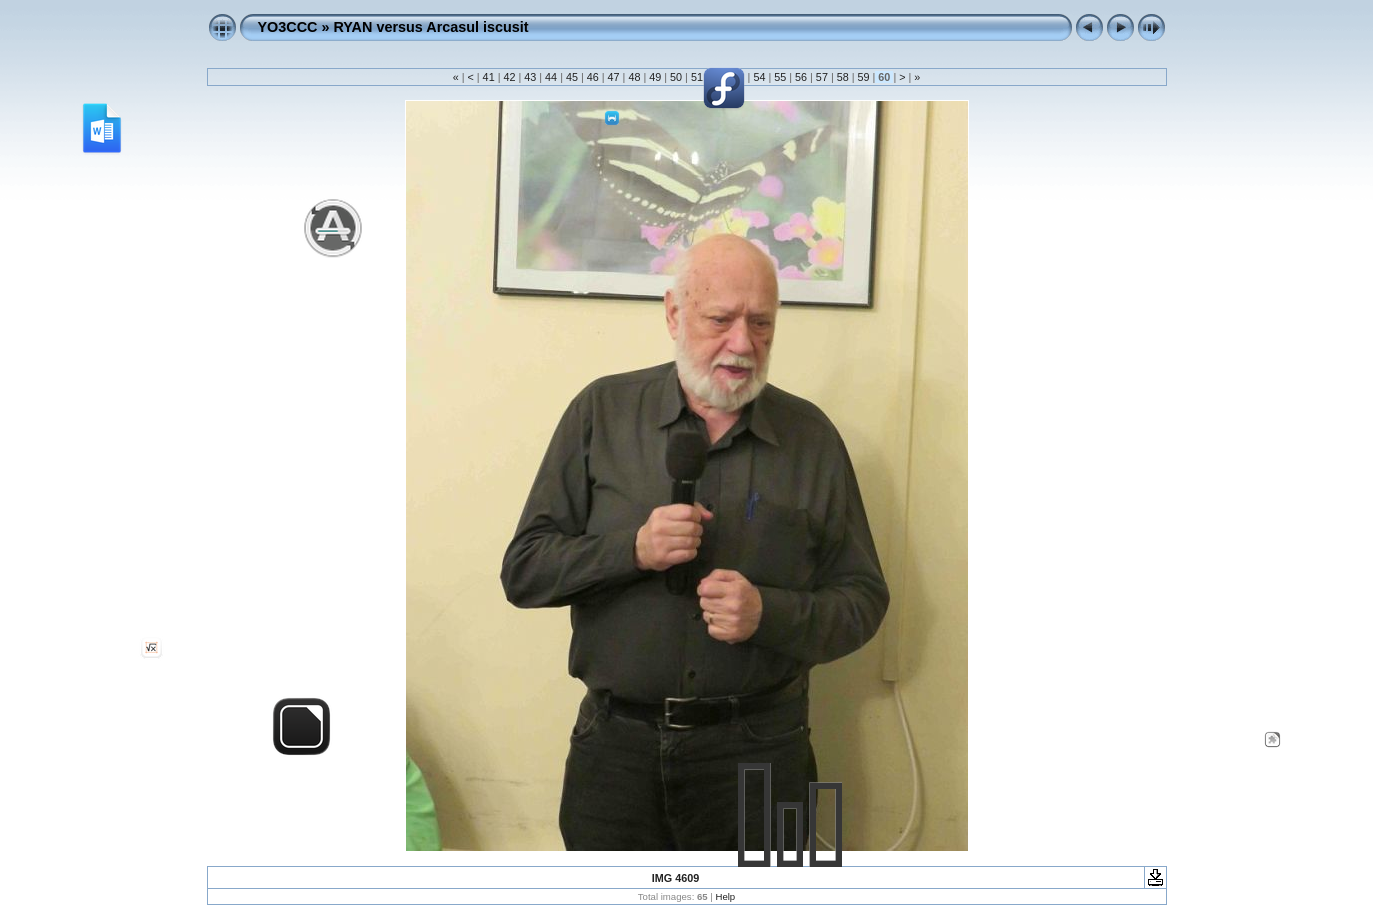  I want to click on open the software update manager, so click(333, 228).